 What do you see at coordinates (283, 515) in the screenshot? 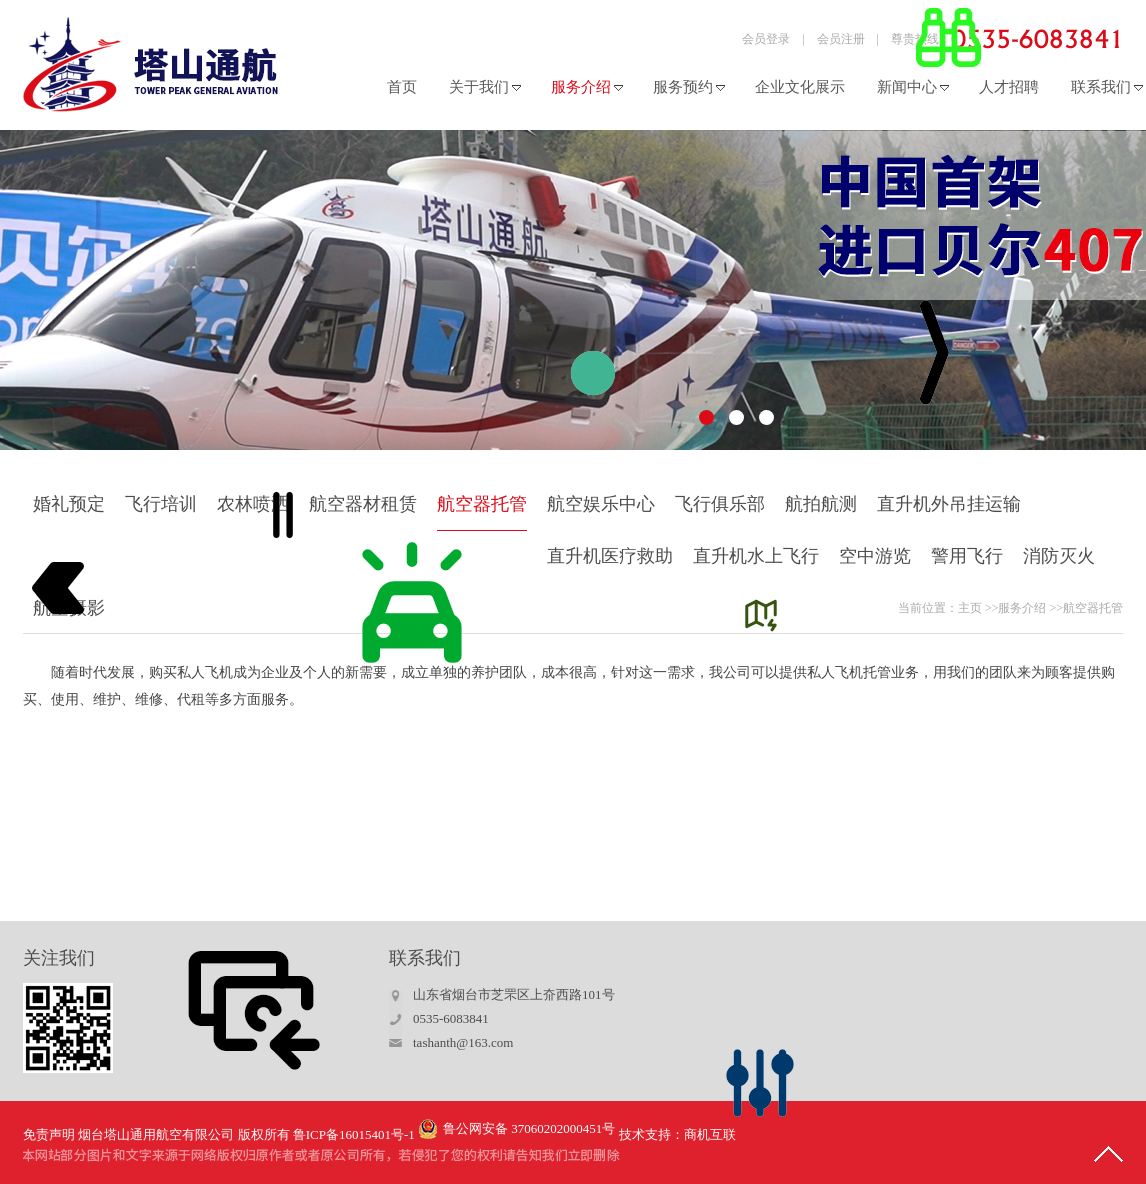
I see `drag to resize or reorder an element` at bounding box center [283, 515].